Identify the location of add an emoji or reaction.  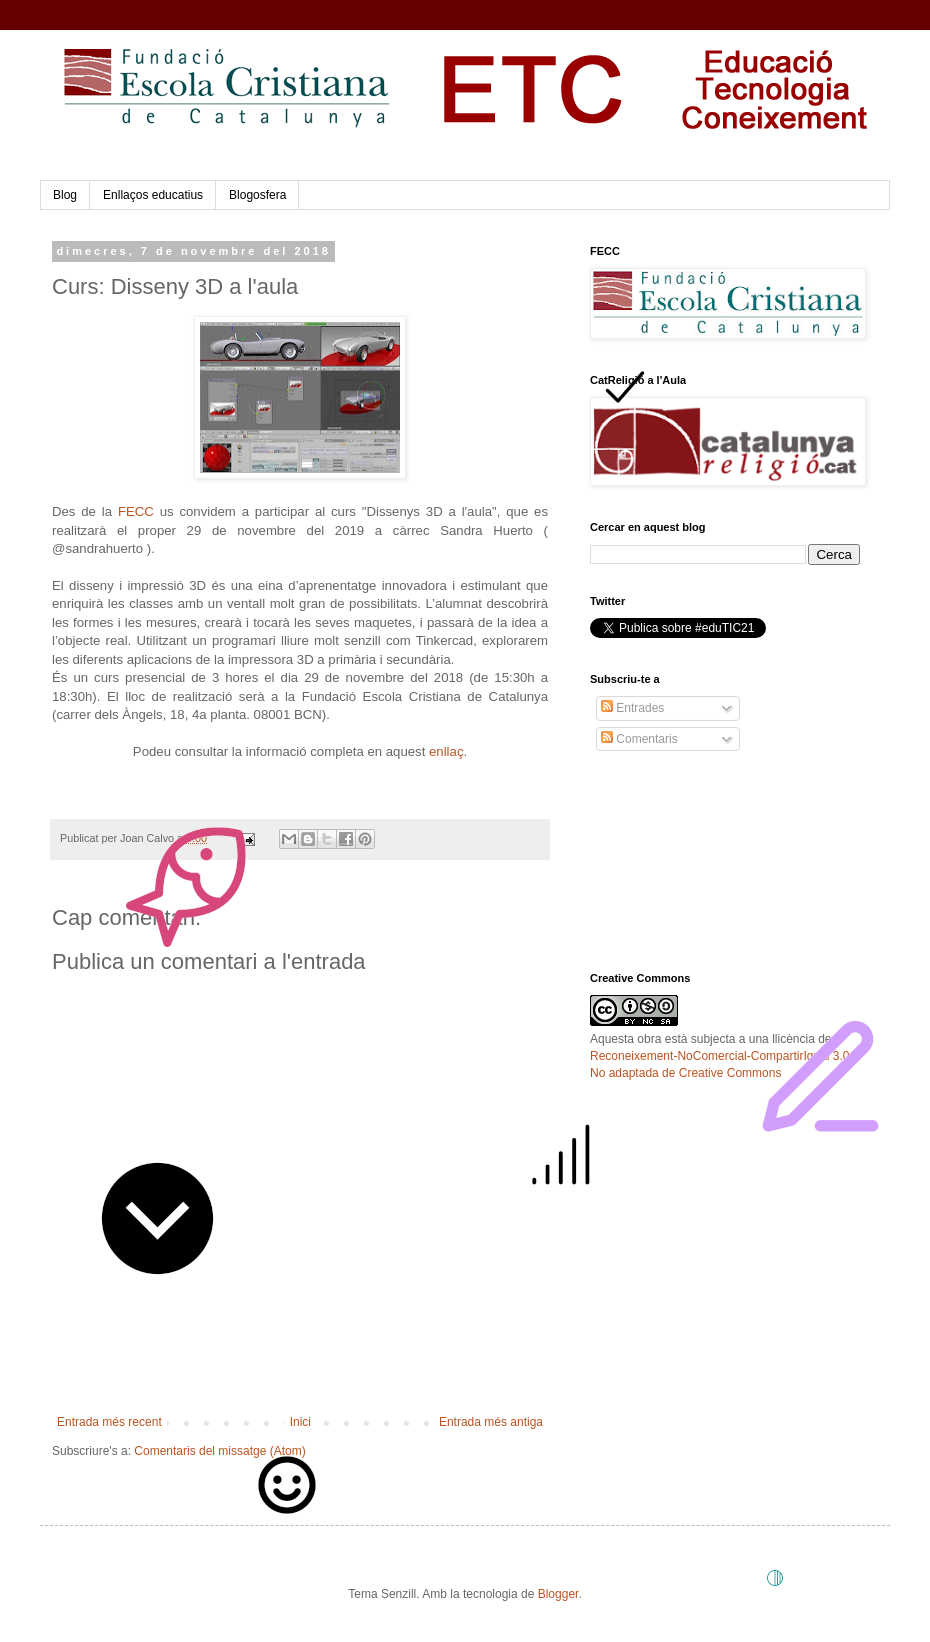
(287, 1485).